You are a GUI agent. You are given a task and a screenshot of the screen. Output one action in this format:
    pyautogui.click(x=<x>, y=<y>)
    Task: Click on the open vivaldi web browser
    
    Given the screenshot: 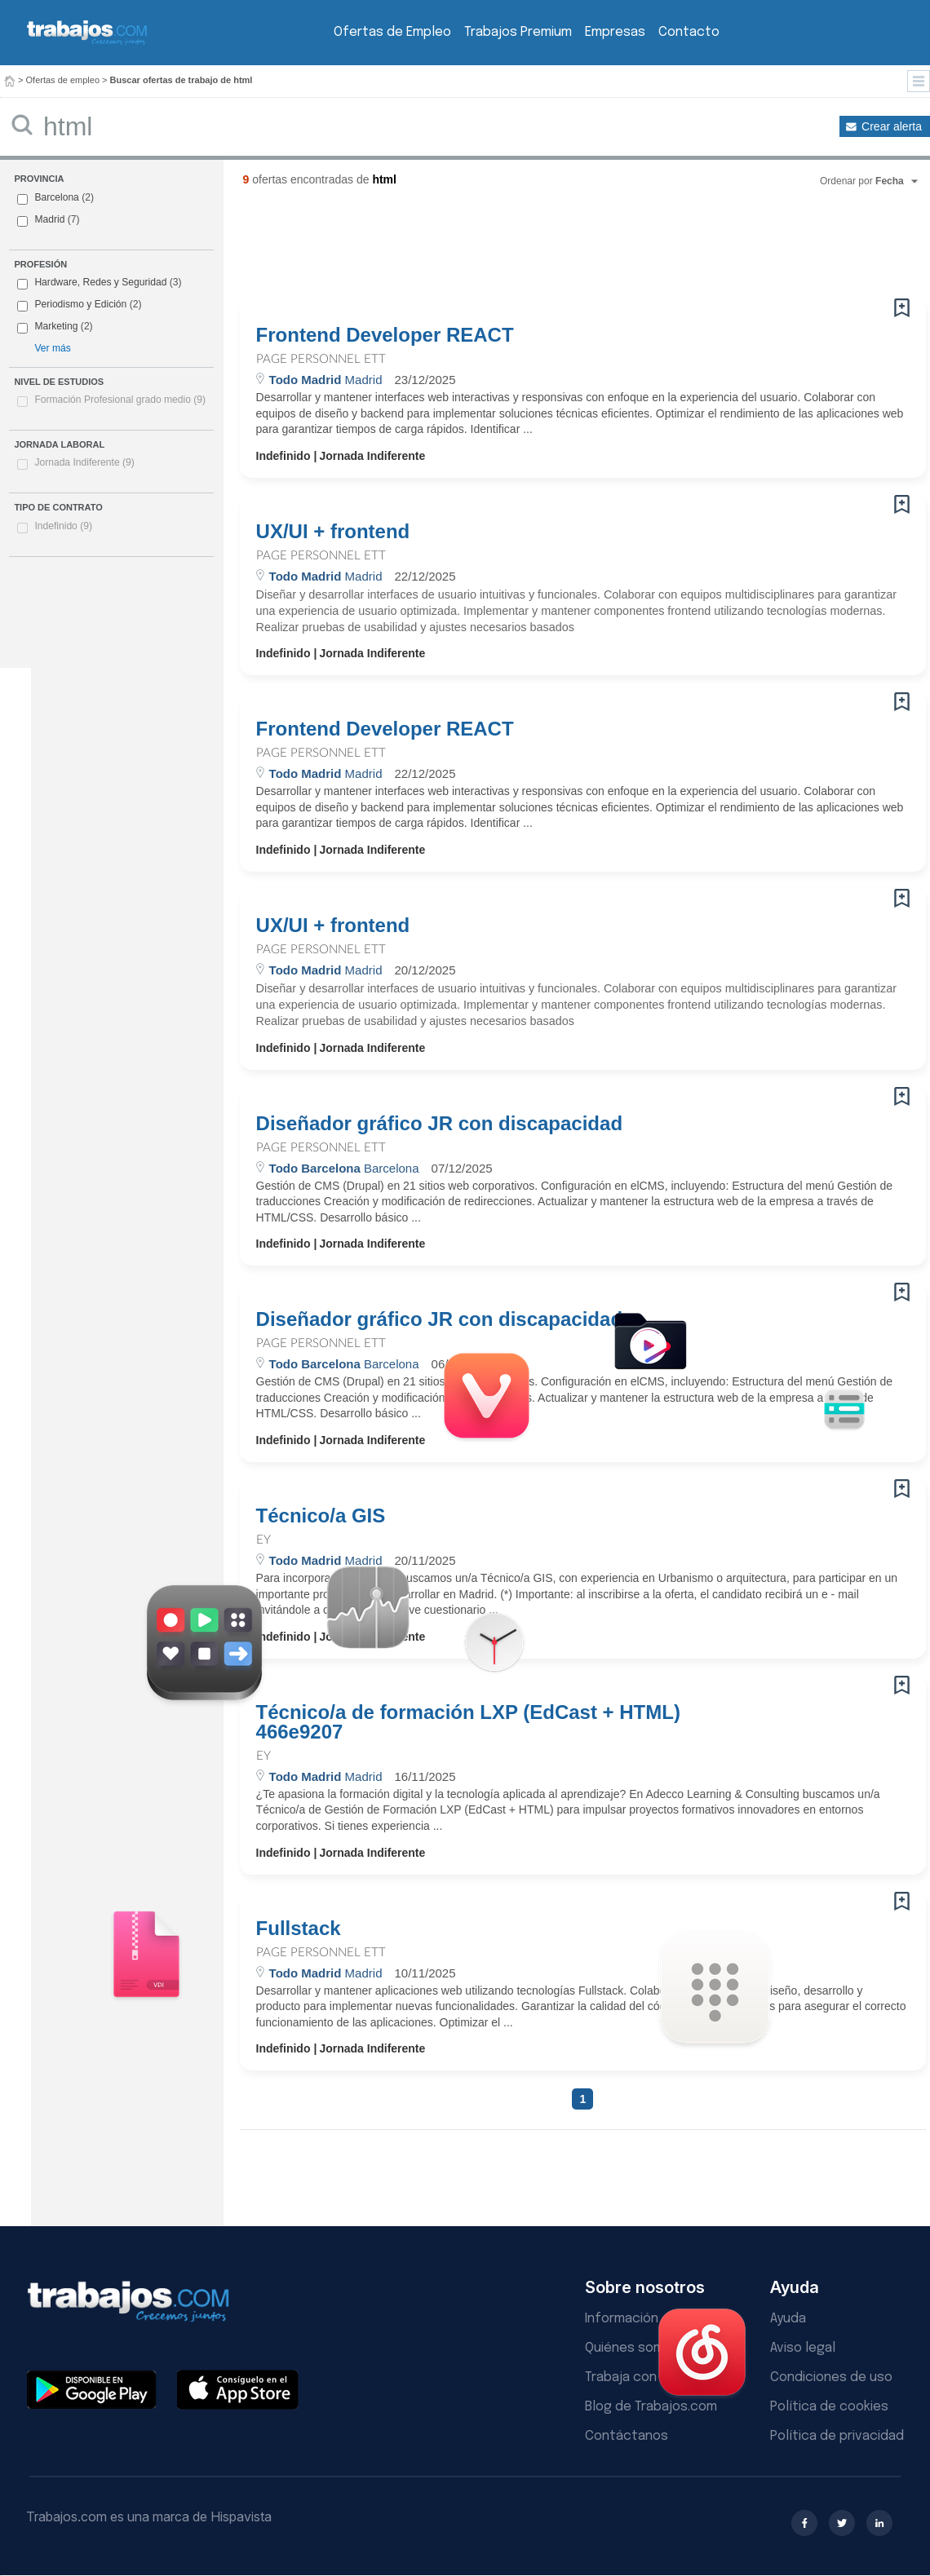 What is the action you would take?
    pyautogui.click(x=486, y=1395)
    